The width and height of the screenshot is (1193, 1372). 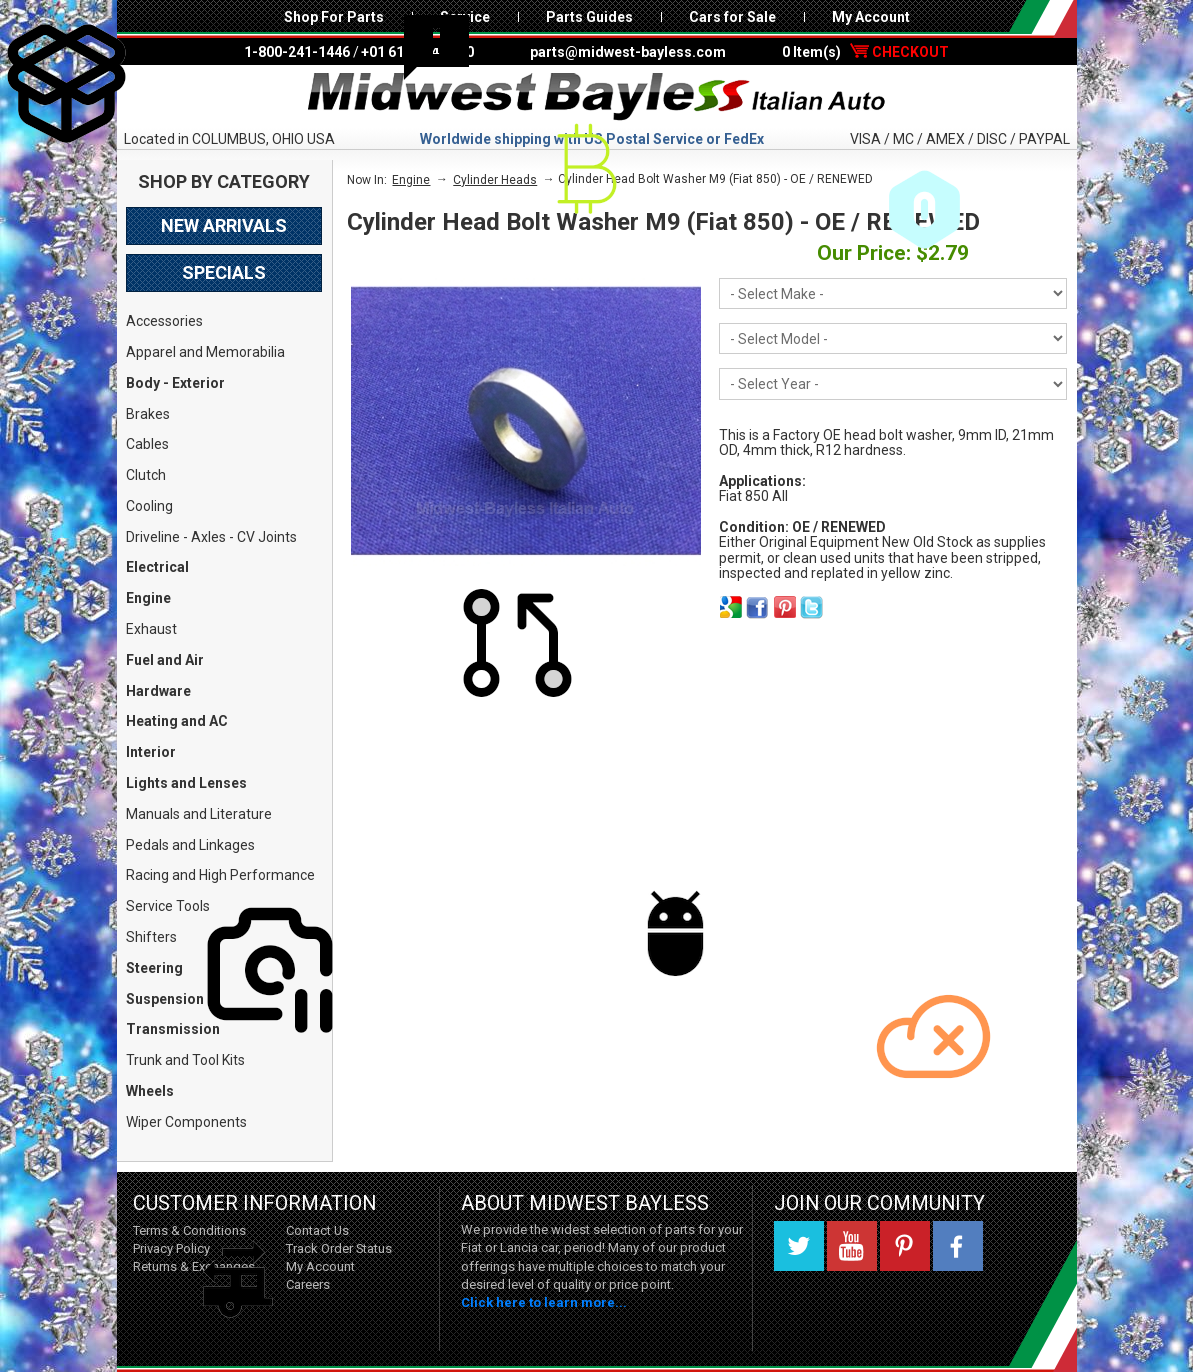 What do you see at coordinates (270, 964) in the screenshot?
I see `pause video recording` at bounding box center [270, 964].